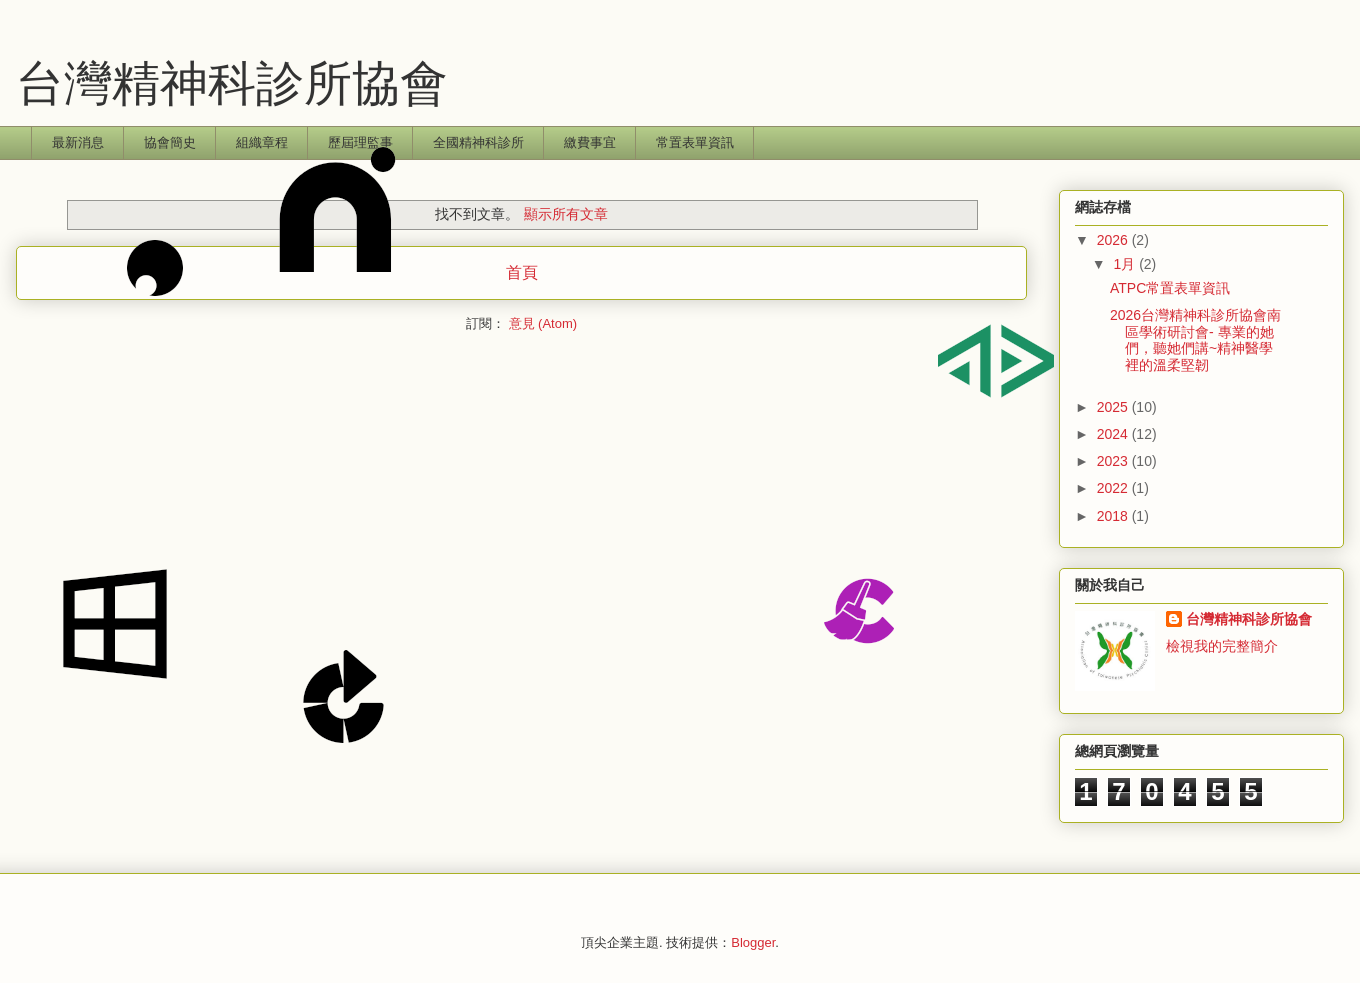 The height and width of the screenshot is (983, 1360). I want to click on namebase brand logo, so click(337, 209).